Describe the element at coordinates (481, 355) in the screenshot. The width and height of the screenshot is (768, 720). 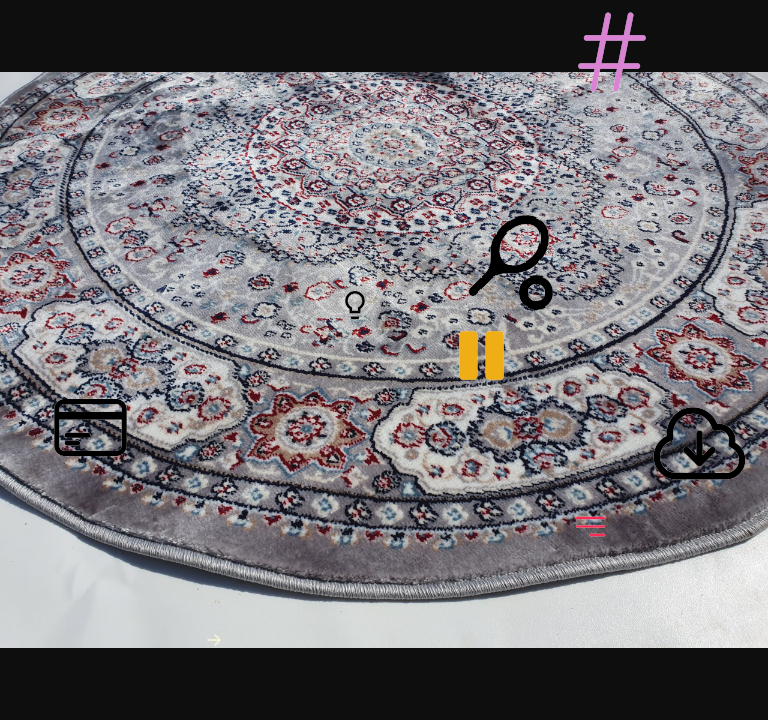
I see `pause media playback` at that location.